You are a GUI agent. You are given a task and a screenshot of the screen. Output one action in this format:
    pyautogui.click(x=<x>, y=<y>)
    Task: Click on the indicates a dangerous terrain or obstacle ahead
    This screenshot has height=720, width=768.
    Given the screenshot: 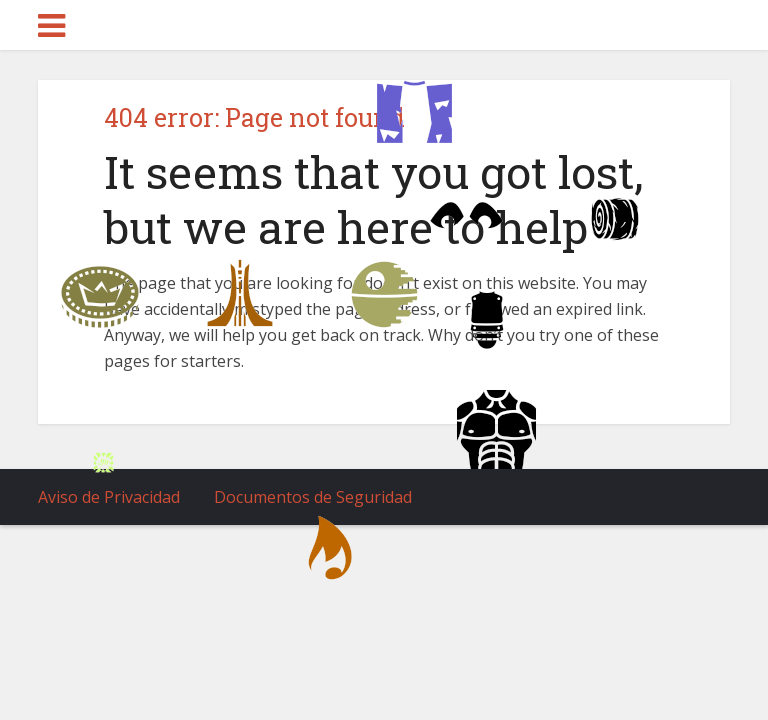 What is the action you would take?
    pyautogui.click(x=414, y=105)
    